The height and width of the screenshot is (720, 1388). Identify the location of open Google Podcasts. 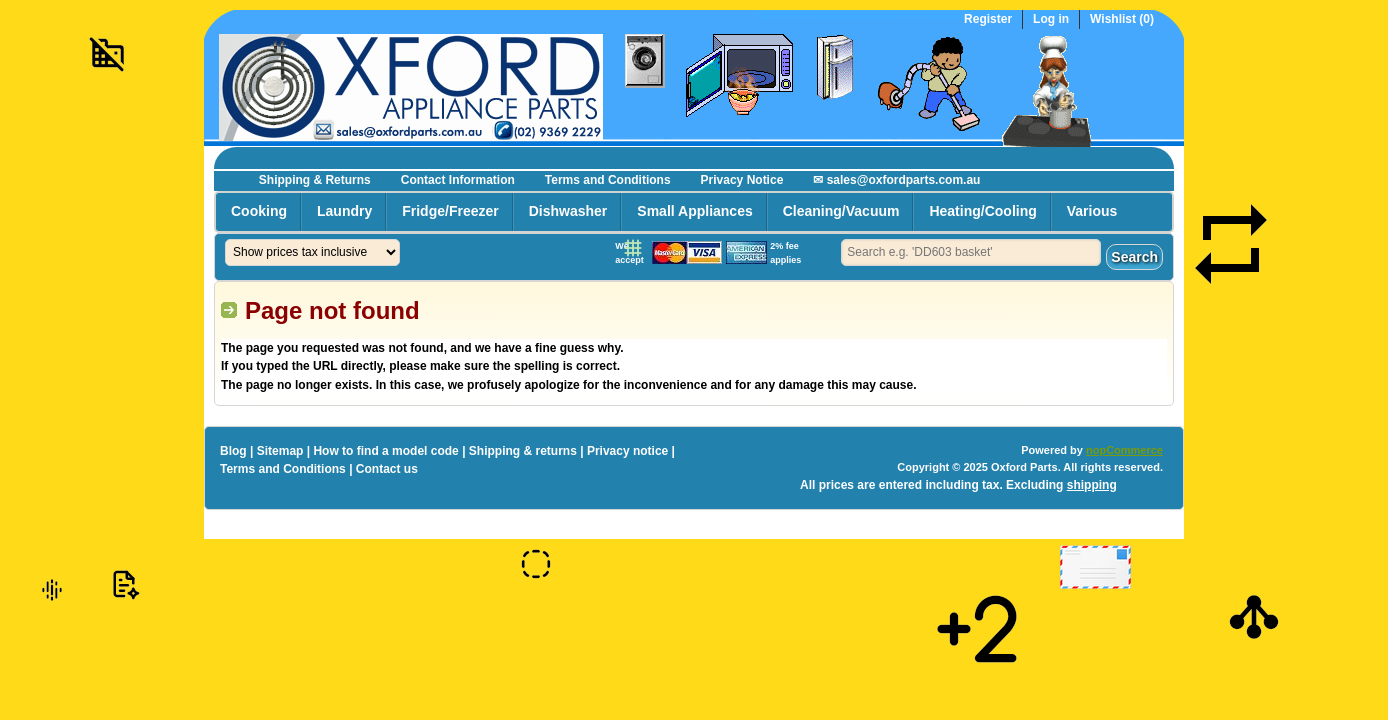
(52, 590).